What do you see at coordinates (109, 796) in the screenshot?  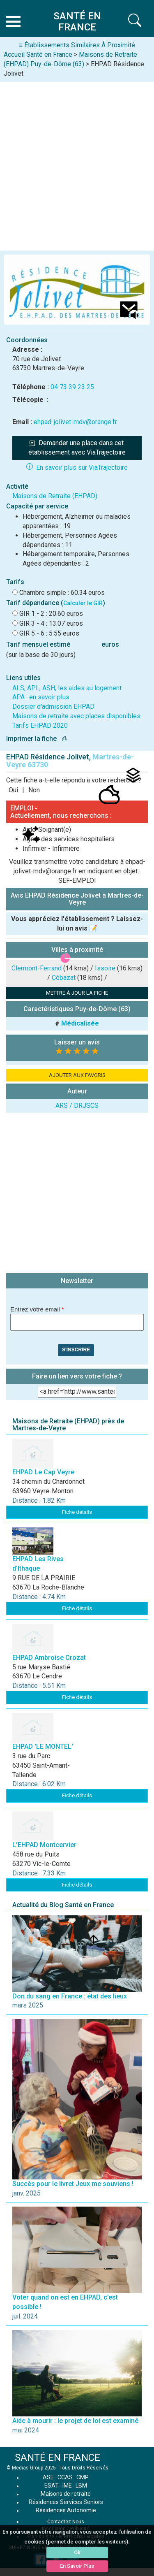 I see `indicates partly cloudy night weather conditions` at bounding box center [109, 796].